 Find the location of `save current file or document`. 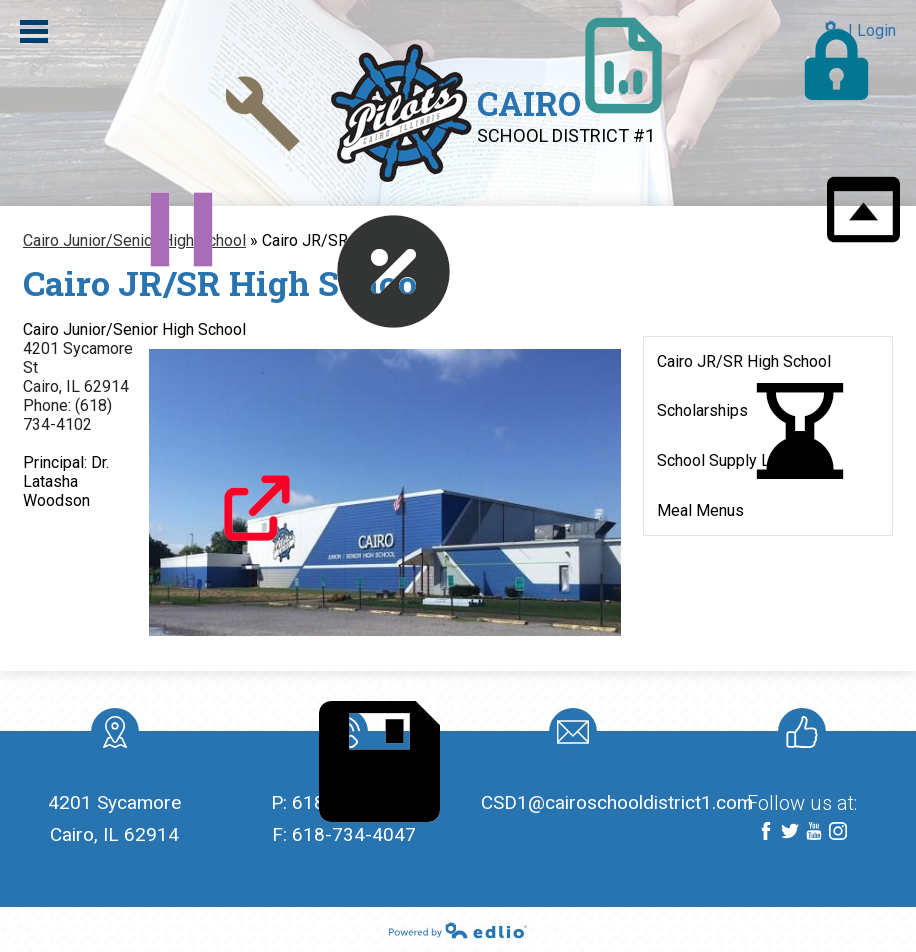

save current file or document is located at coordinates (379, 761).